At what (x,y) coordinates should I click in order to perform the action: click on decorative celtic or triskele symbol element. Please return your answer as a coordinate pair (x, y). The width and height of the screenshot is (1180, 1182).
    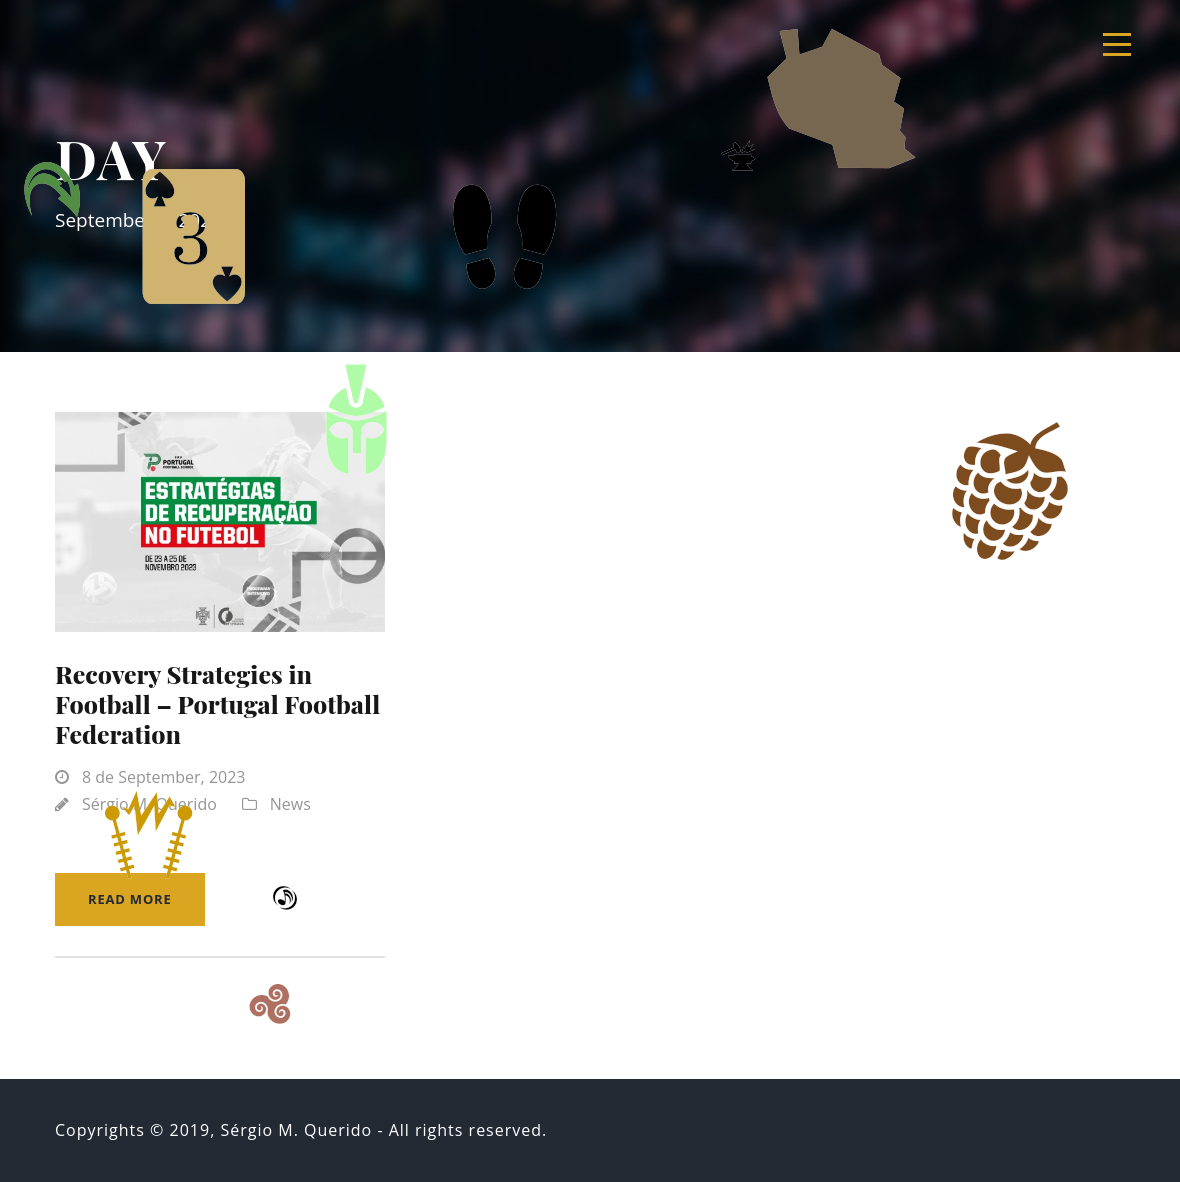
    Looking at the image, I should click on (270, 1004).